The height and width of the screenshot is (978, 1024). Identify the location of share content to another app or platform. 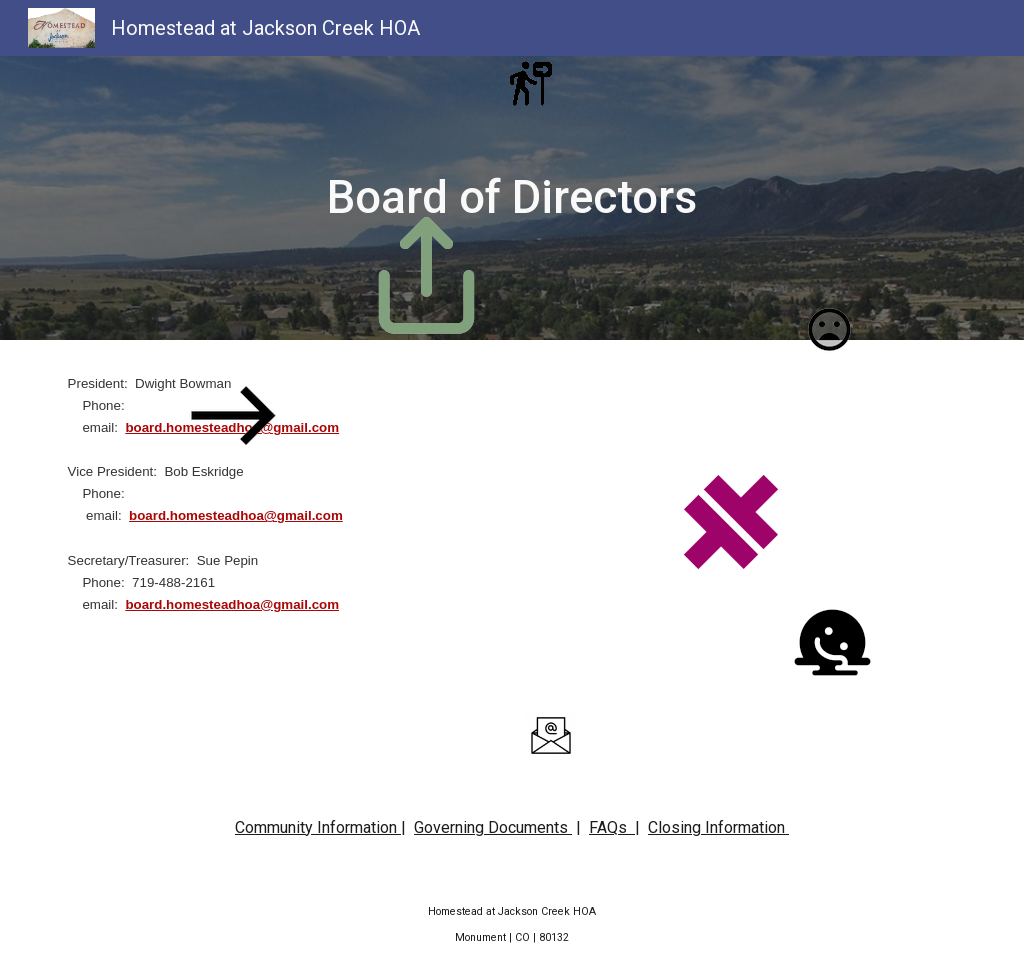
(426, 275).